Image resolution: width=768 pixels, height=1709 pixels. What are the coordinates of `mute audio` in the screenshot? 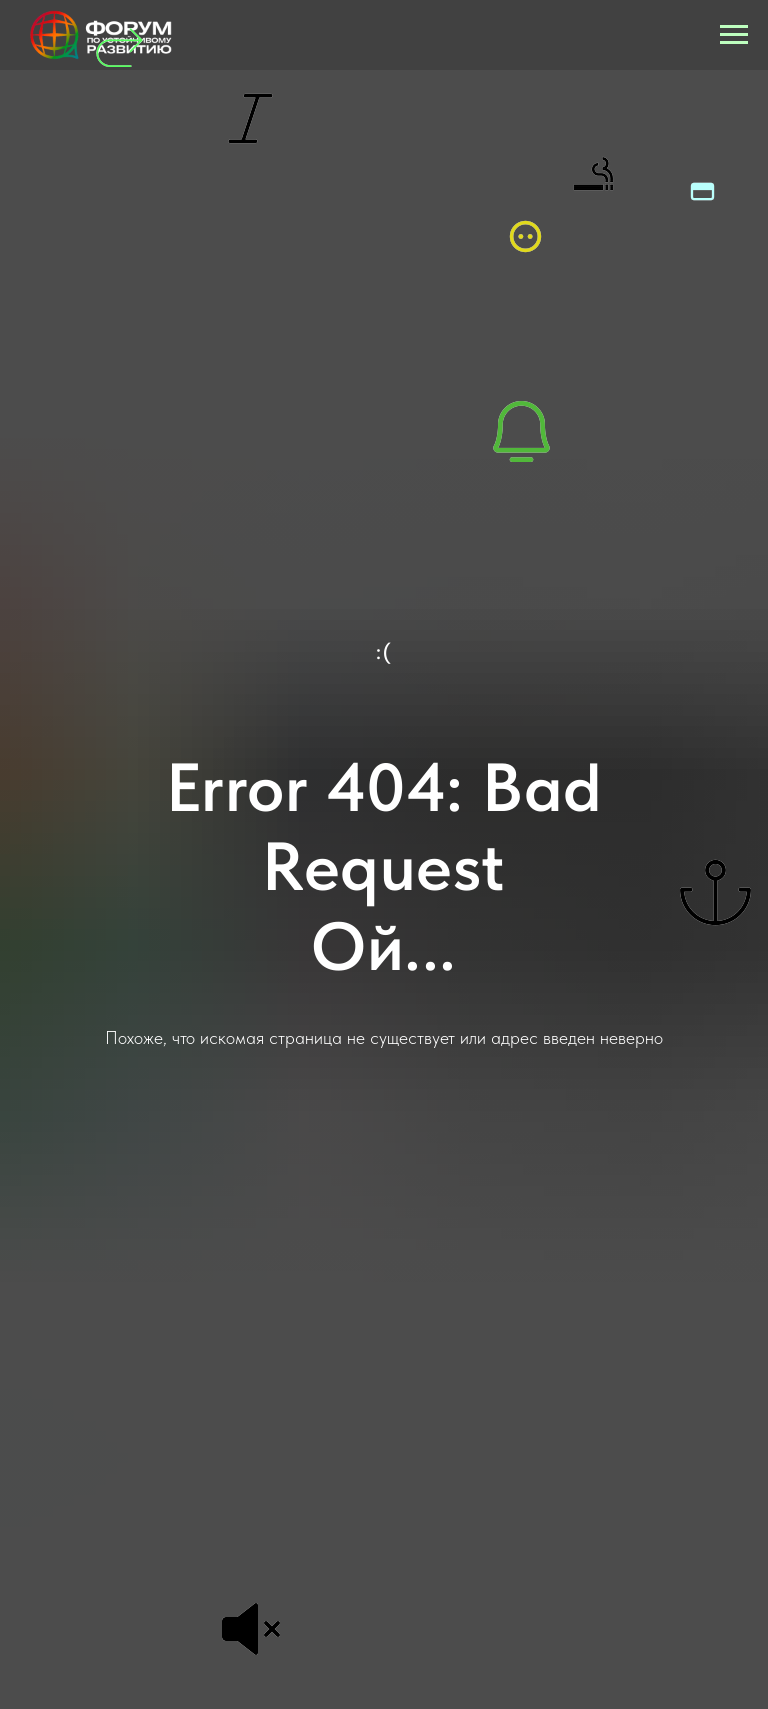 It's located at (248, 1629).